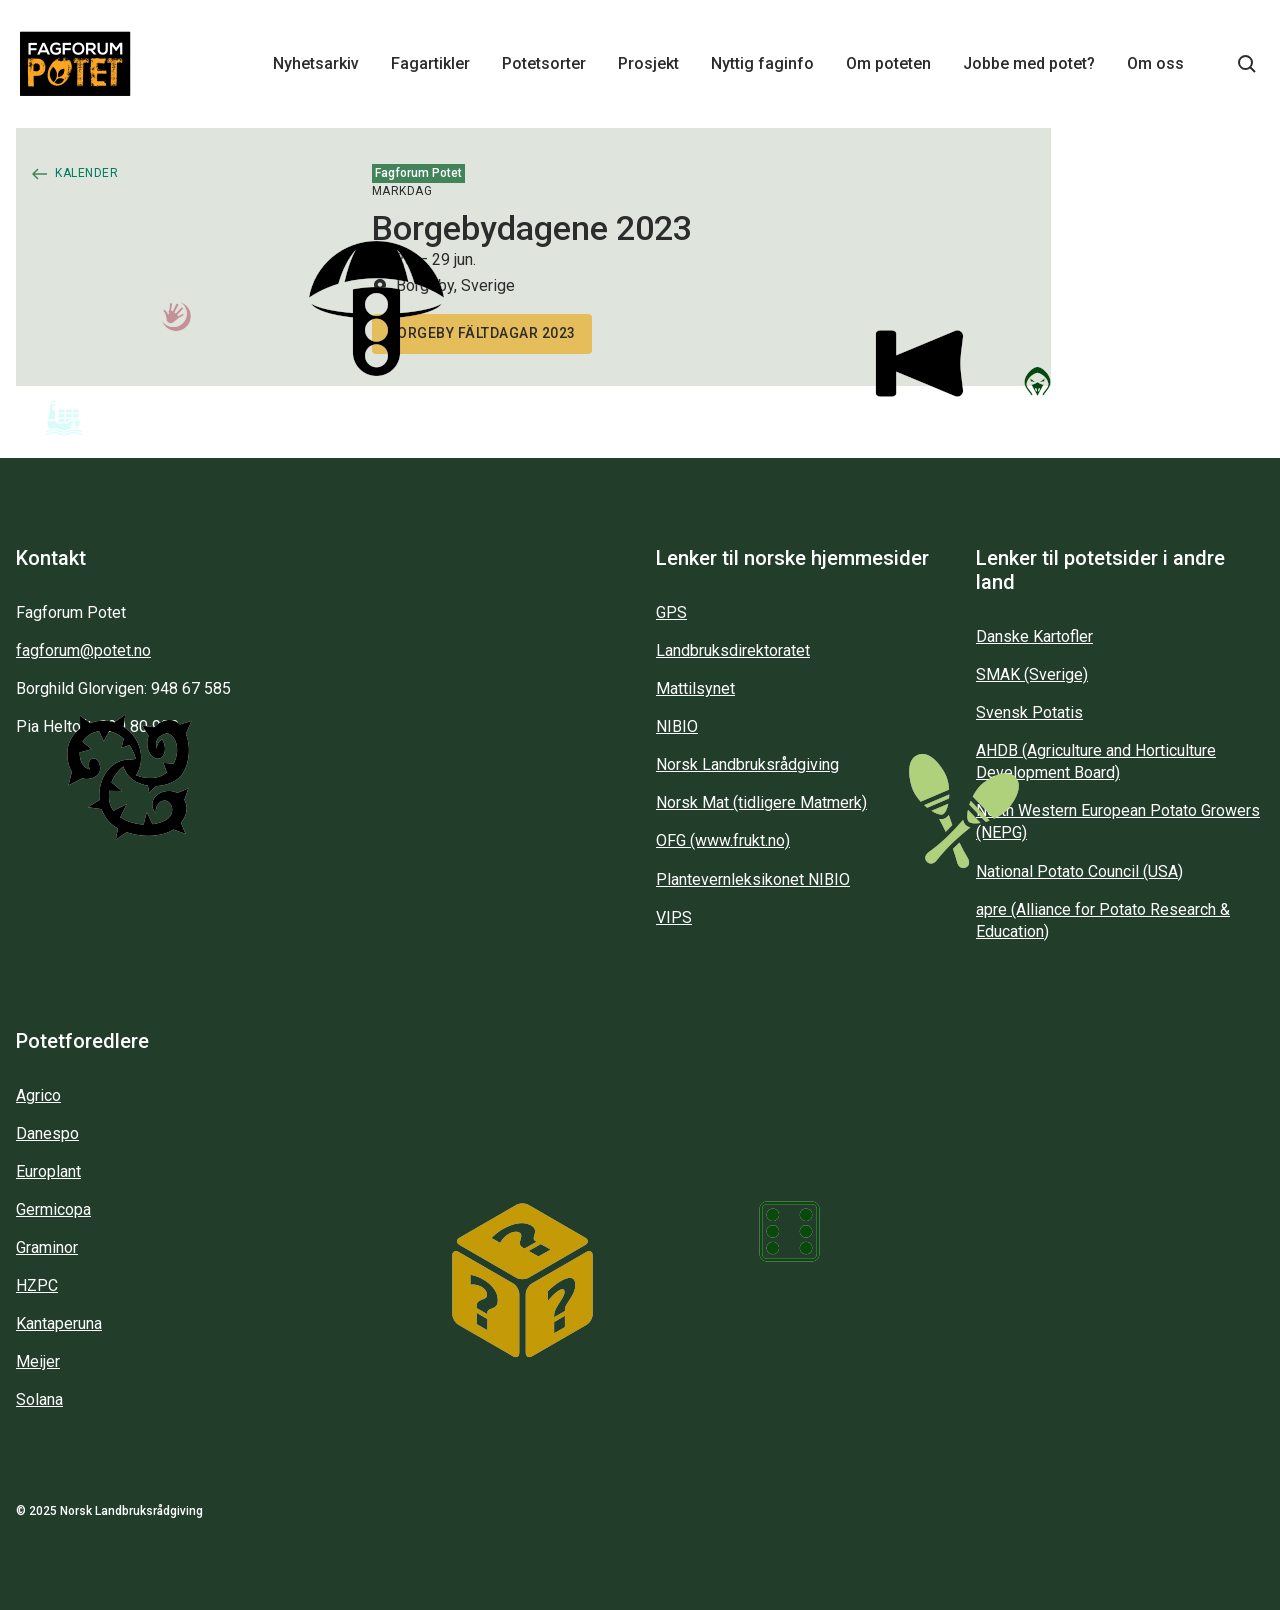 This screenshot has width=1280, height=1610. Describe the element at coordinates (376, 308) in the screenshot. I see `game item or power-up mushroom` at that location.